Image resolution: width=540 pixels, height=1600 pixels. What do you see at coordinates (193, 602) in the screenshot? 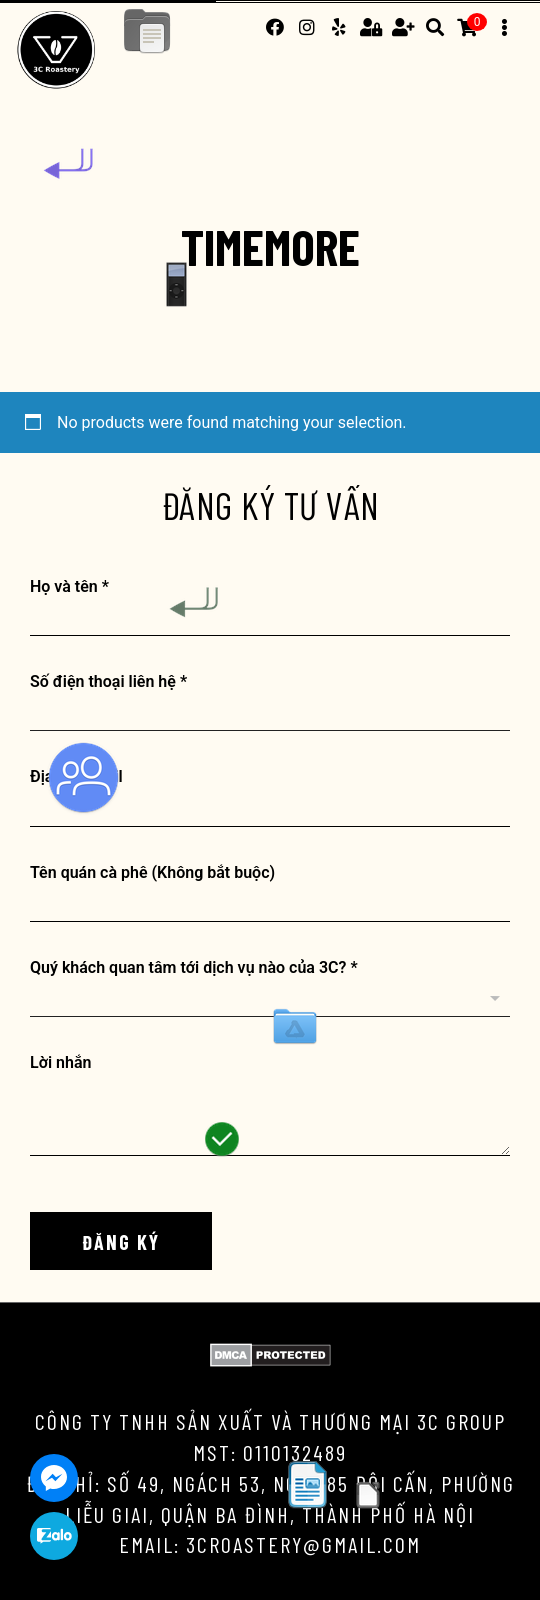
I see `reply to all recipients in an email thread` at bounding box center [193, 602].